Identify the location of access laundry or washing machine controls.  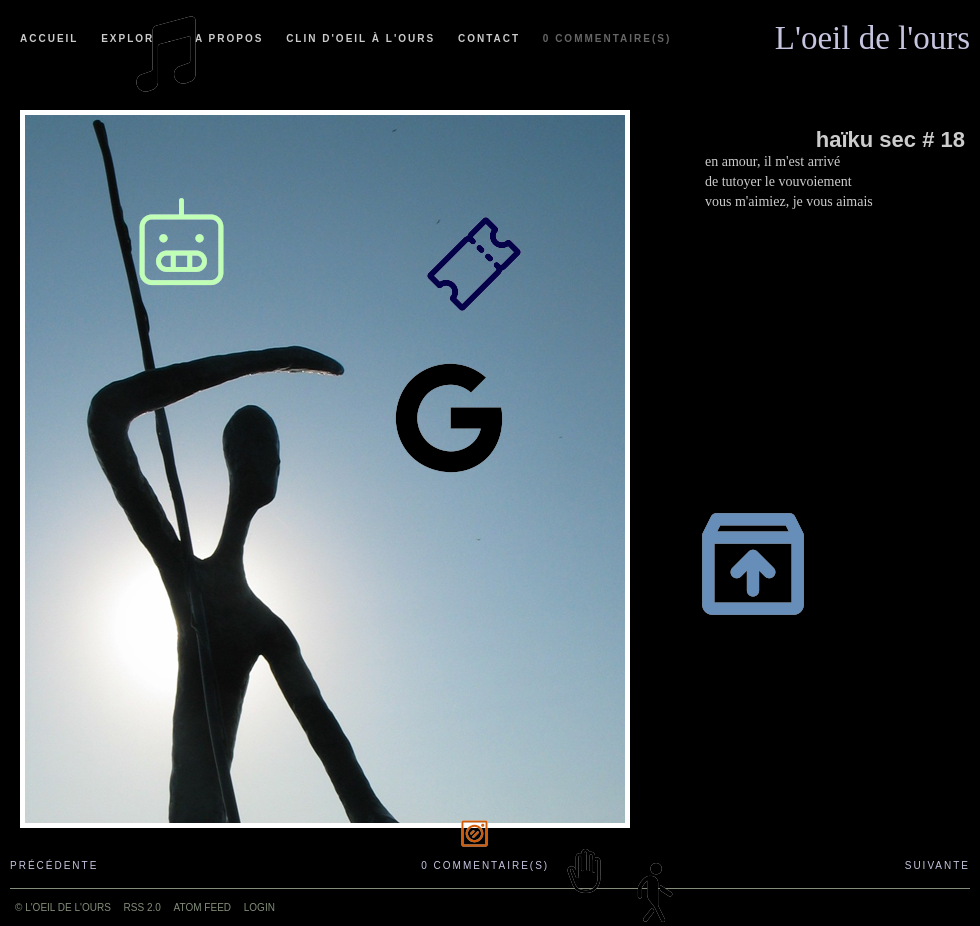
(474, 833).